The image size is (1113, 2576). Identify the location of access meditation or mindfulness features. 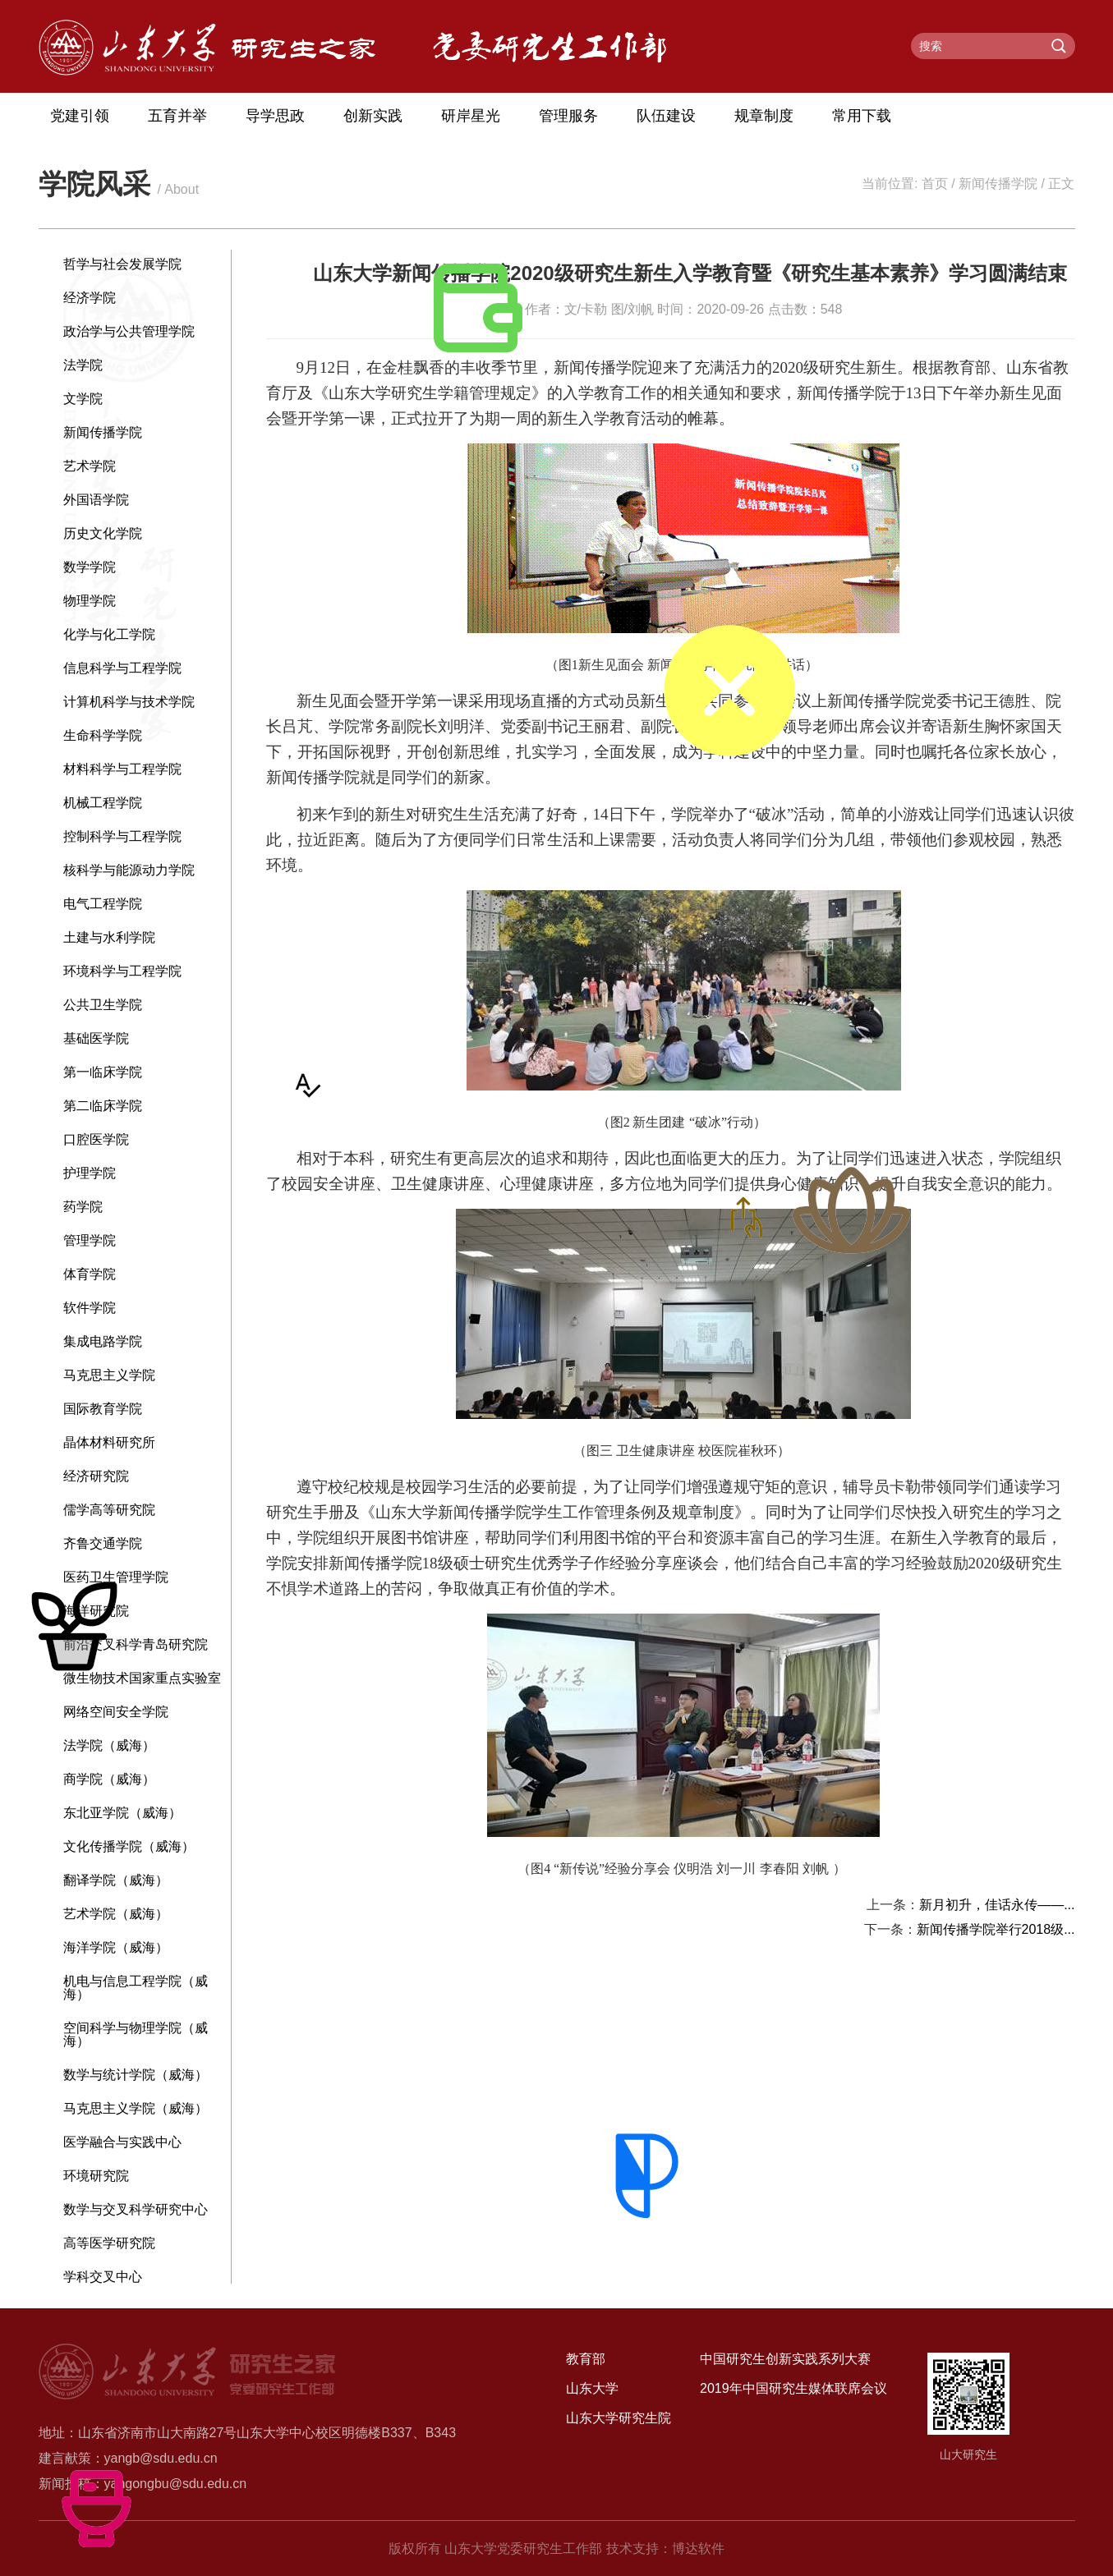
(851, 1214).